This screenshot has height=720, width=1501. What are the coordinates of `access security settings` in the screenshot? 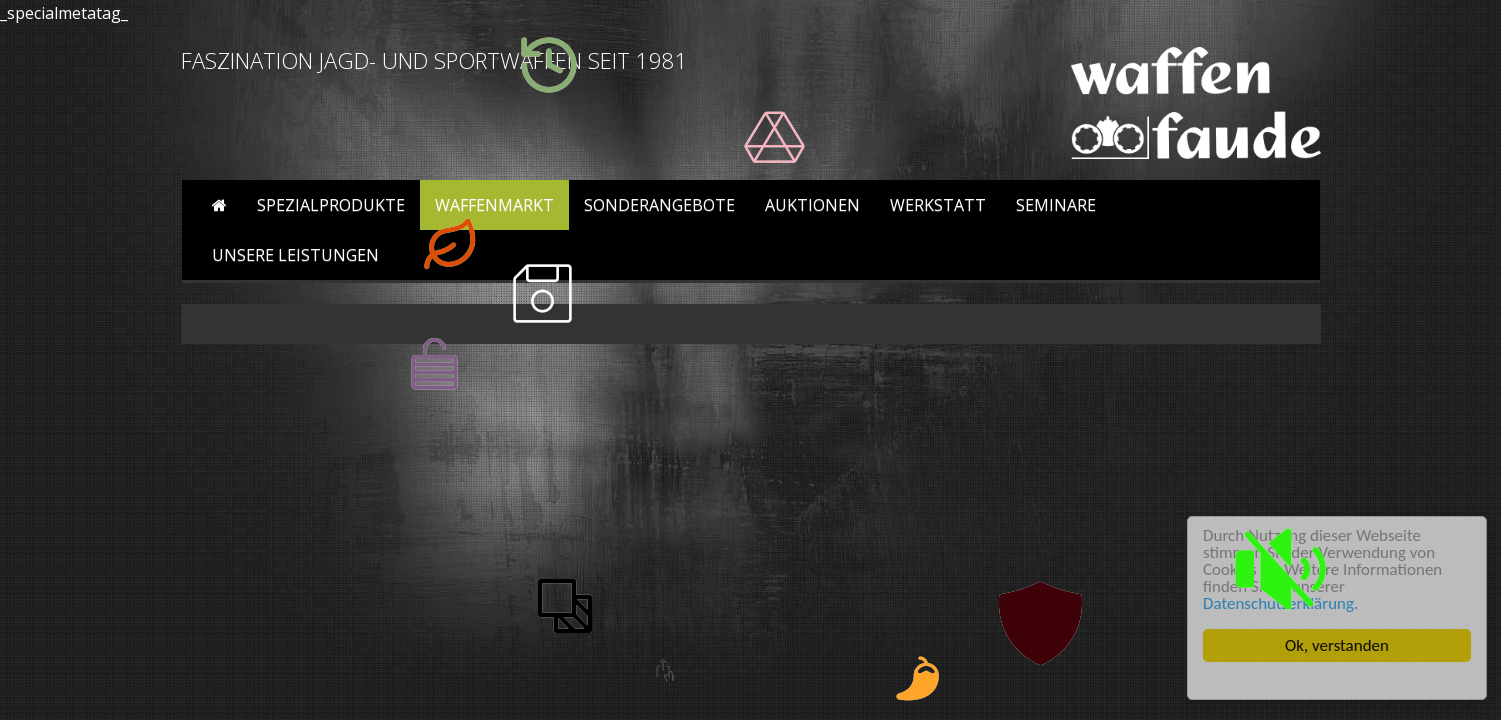 It's located at (1040, 623).